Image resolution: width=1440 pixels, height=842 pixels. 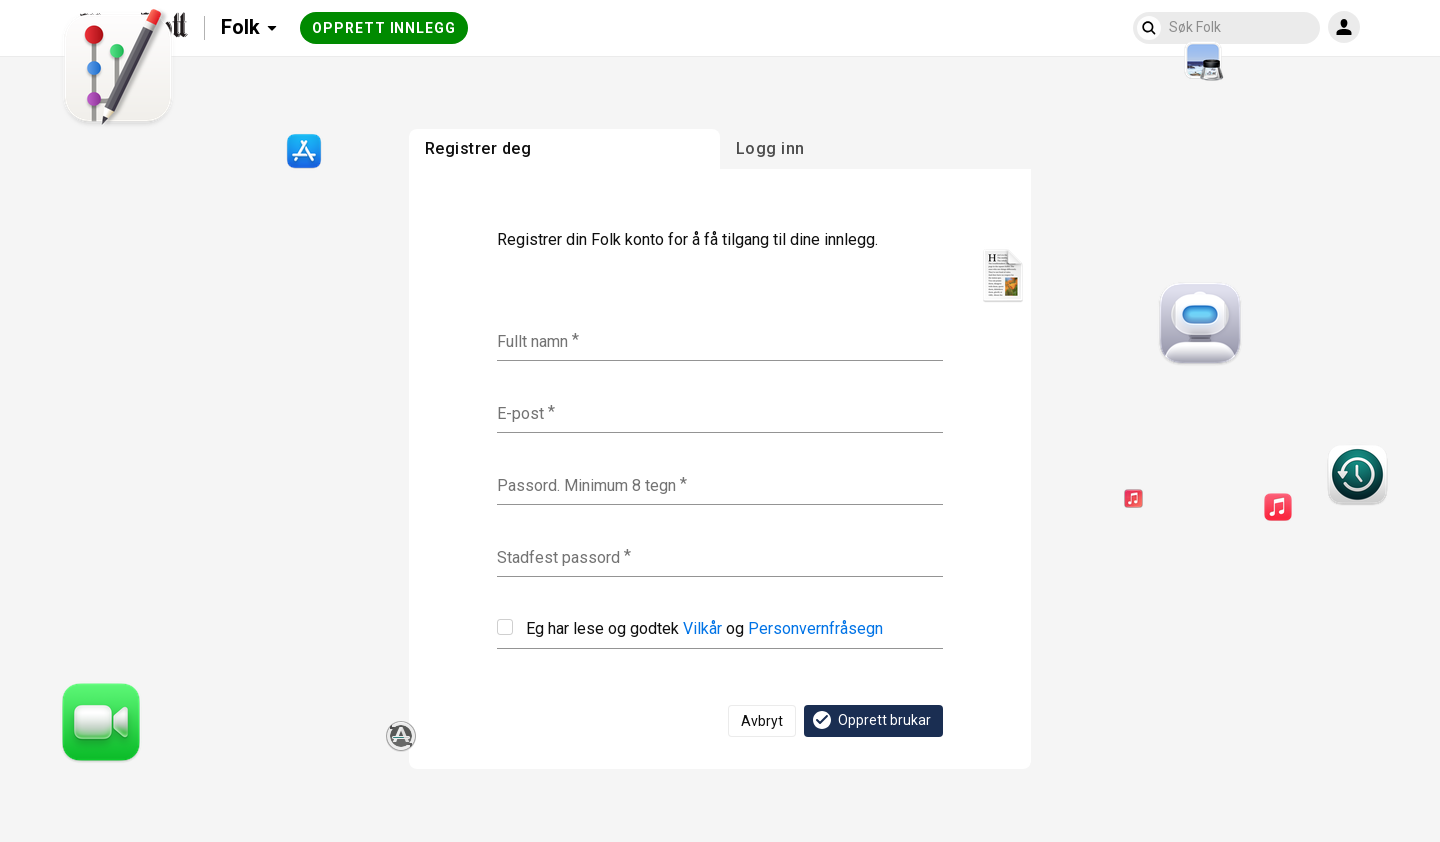 I want to click on open Preview app to view images and PDFs, so click(x=1203, y=60).